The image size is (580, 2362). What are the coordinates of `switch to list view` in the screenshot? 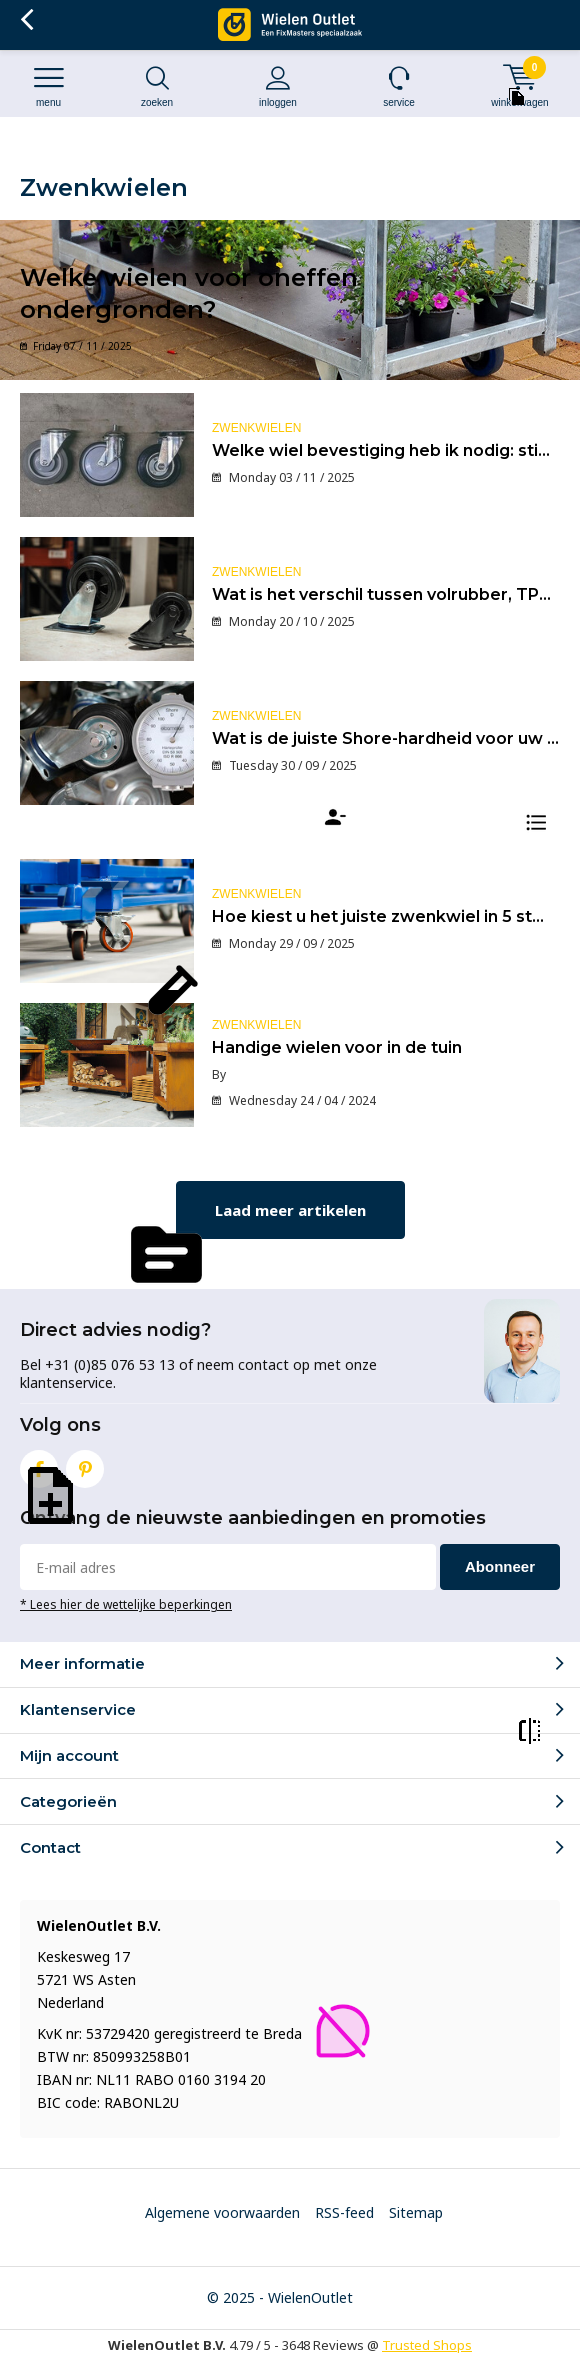 It's located at (536, 822).